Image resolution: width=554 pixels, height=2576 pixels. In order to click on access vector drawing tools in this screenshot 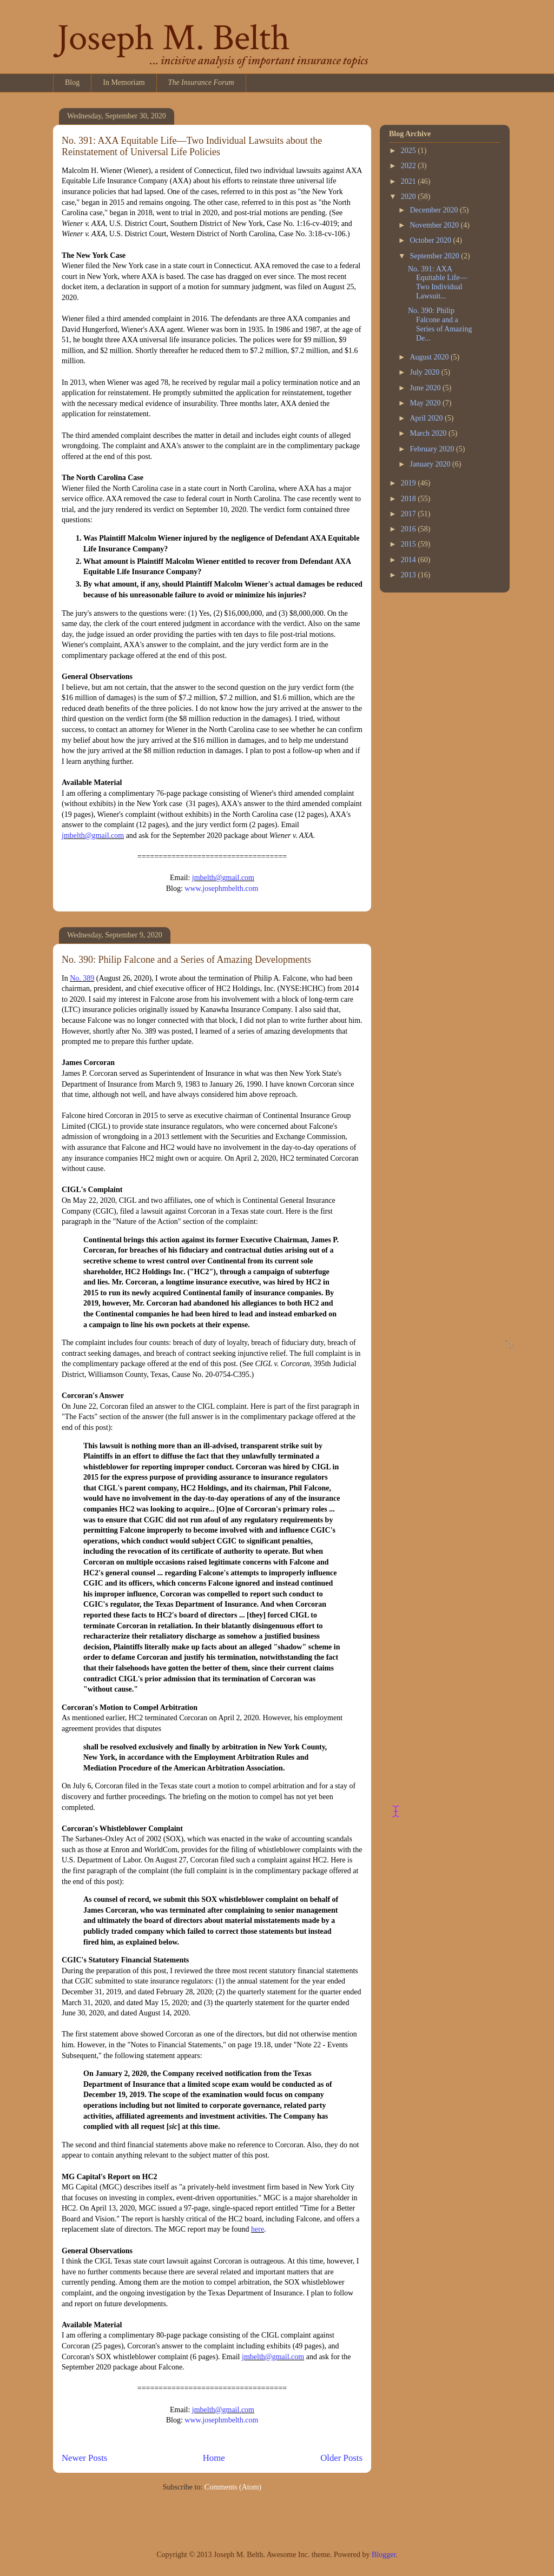, I will do `click(510, 1345)`.